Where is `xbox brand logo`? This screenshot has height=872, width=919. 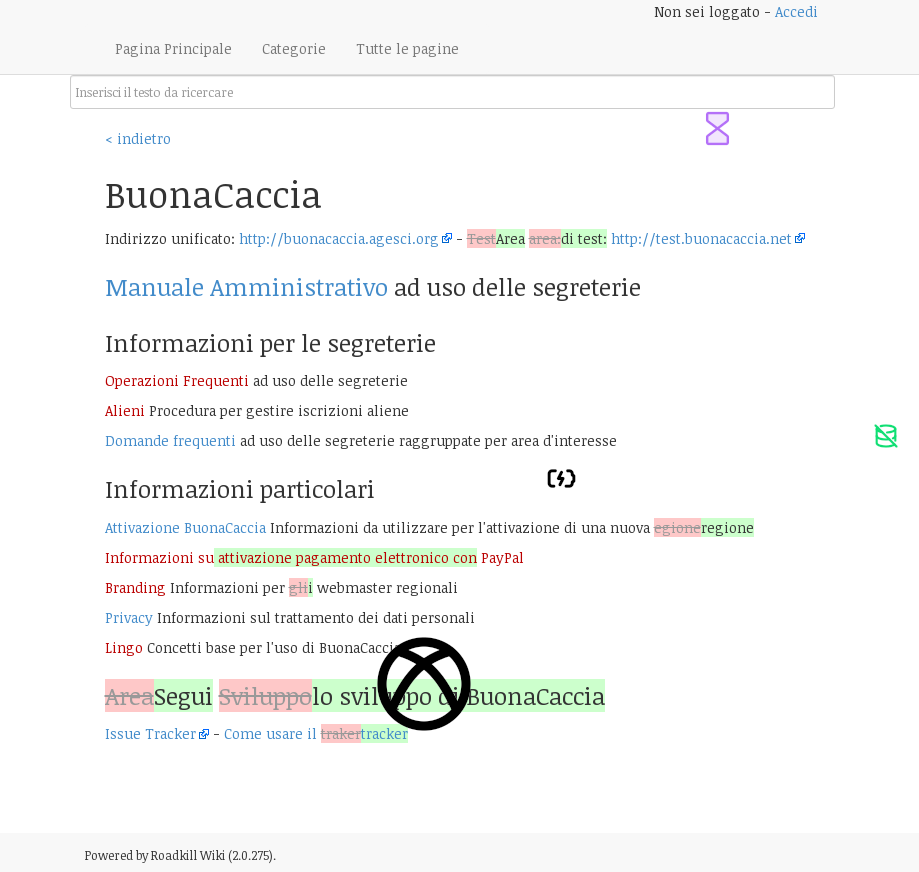 xbox brand logo is located at coordinates (424, 684).